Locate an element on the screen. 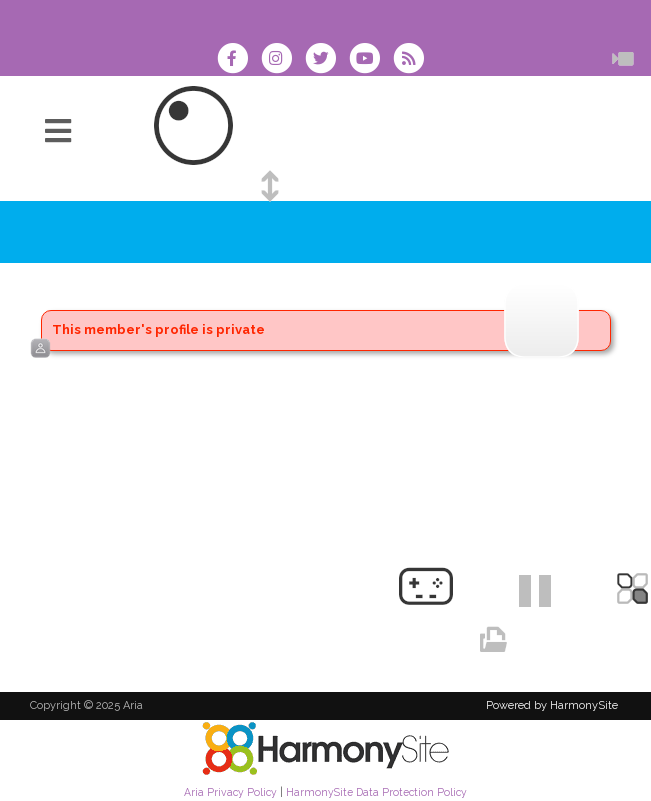 This screenshot has height=801, width=651. connect a game controller is located at coordinates (426, 588).